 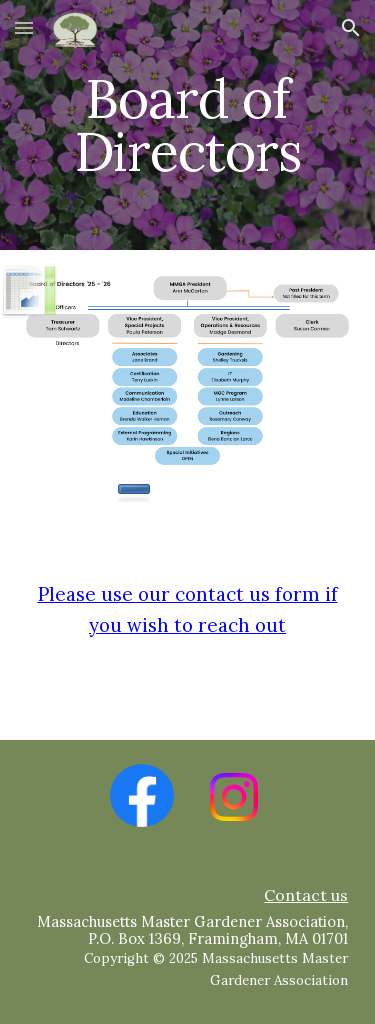 I want to click on spreadsheet template file type, so click(x=28, y=290).